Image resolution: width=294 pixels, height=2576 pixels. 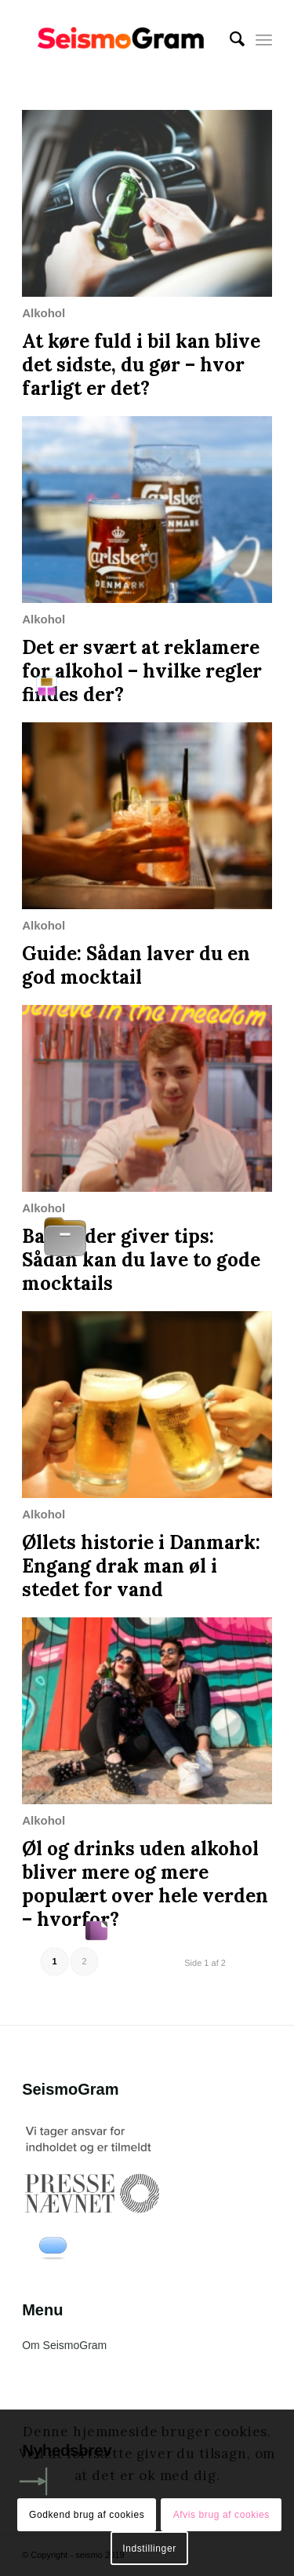 What do you see at coordinates (96, 1930) in the screenshot?
I see `change desktop wallpaper settings` at bounding box center [96, 1930].